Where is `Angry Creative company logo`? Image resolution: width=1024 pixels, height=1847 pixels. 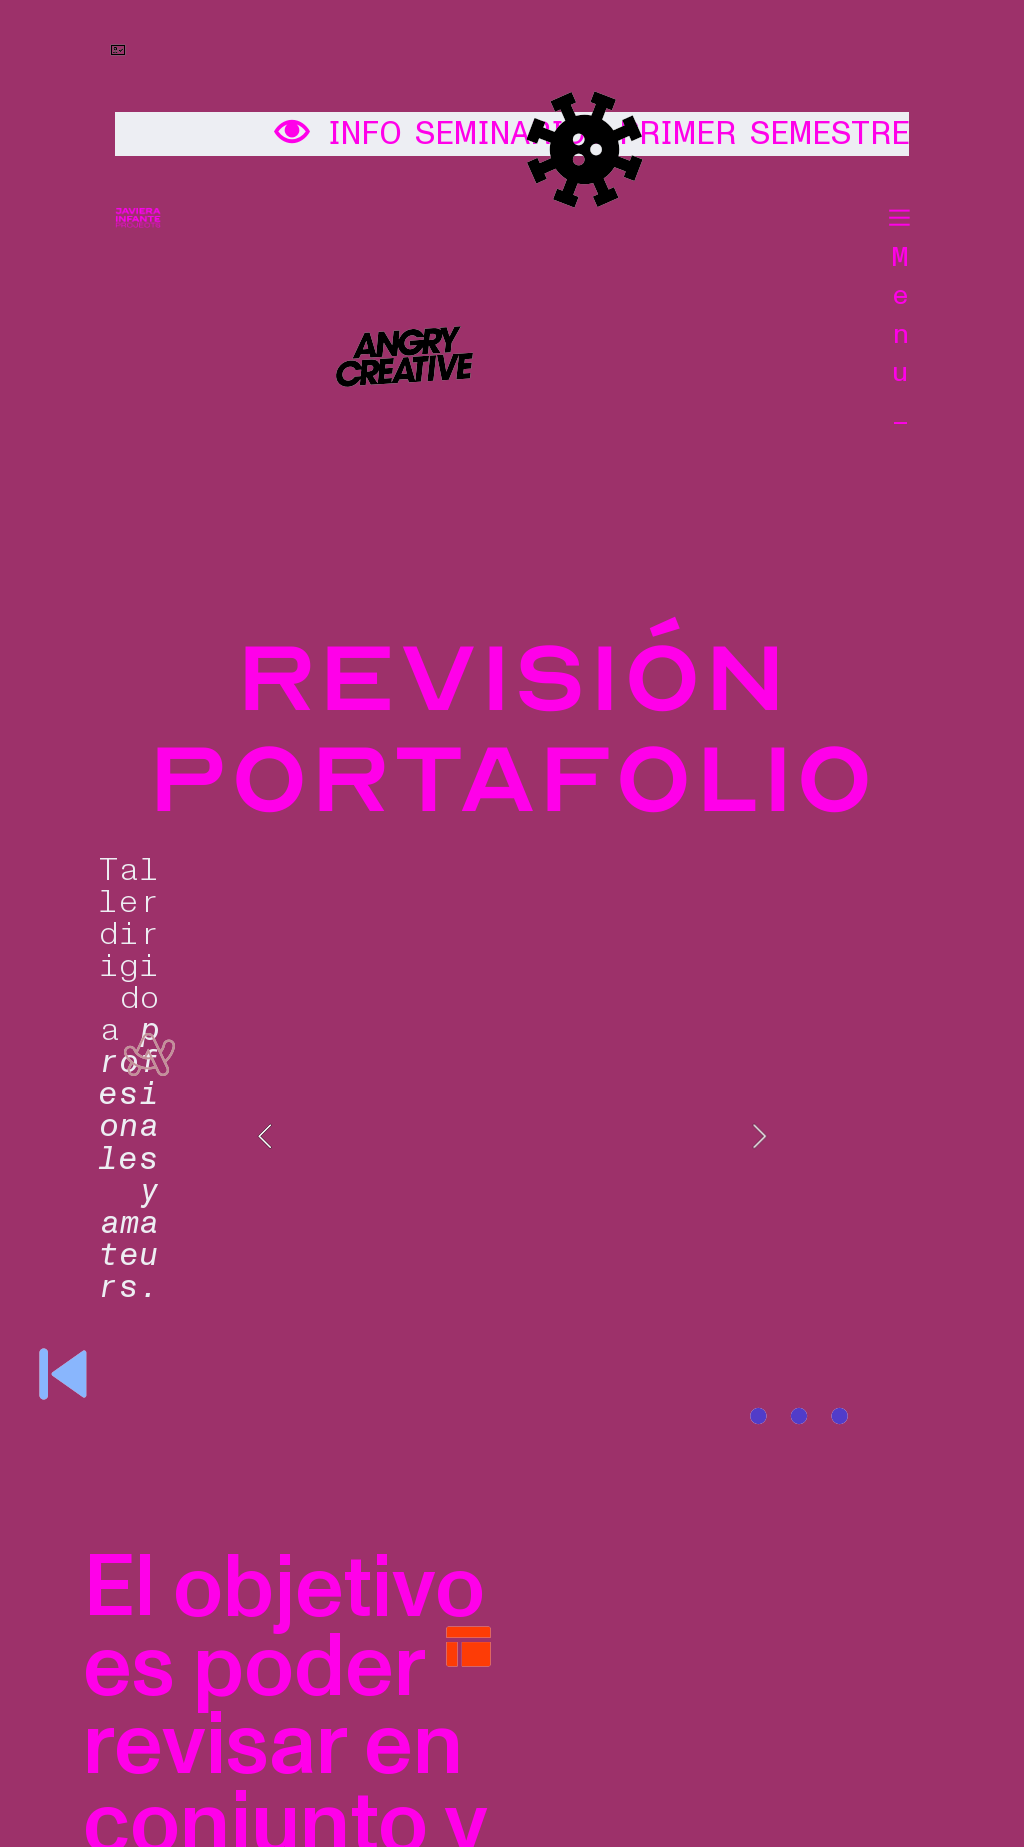
Angry Creative company logo is located at coordinates (404, 356).